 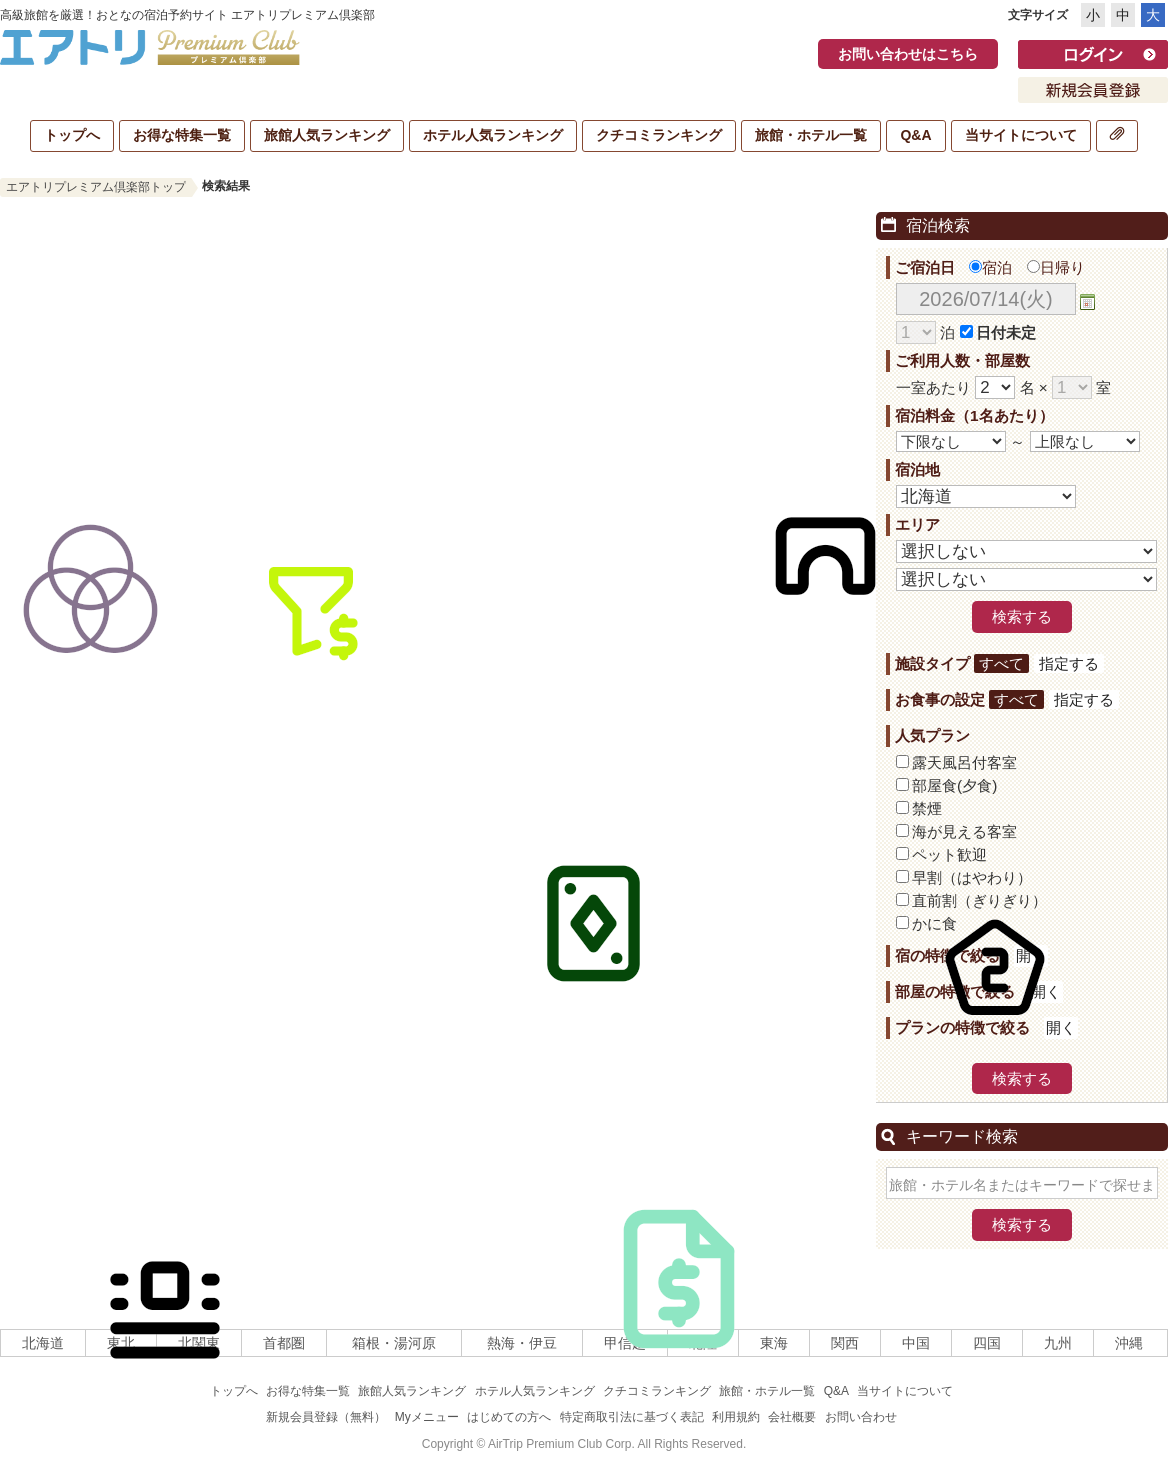 I want to click on indicates step 2 in a multi-step process, so click(x=995, y=970).